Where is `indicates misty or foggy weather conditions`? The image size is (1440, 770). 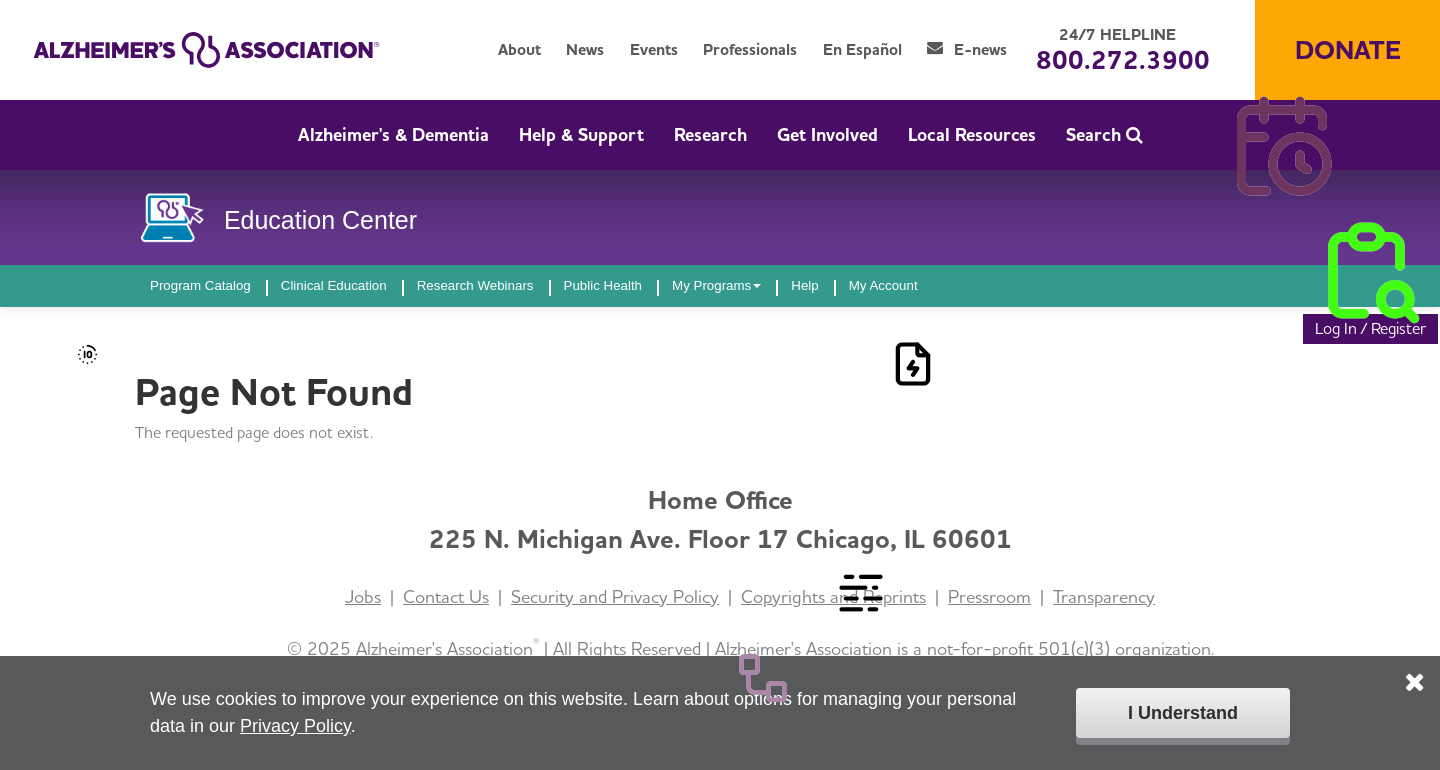 indicates misty or foggy weather conditions is located at coordinates (861, 592).